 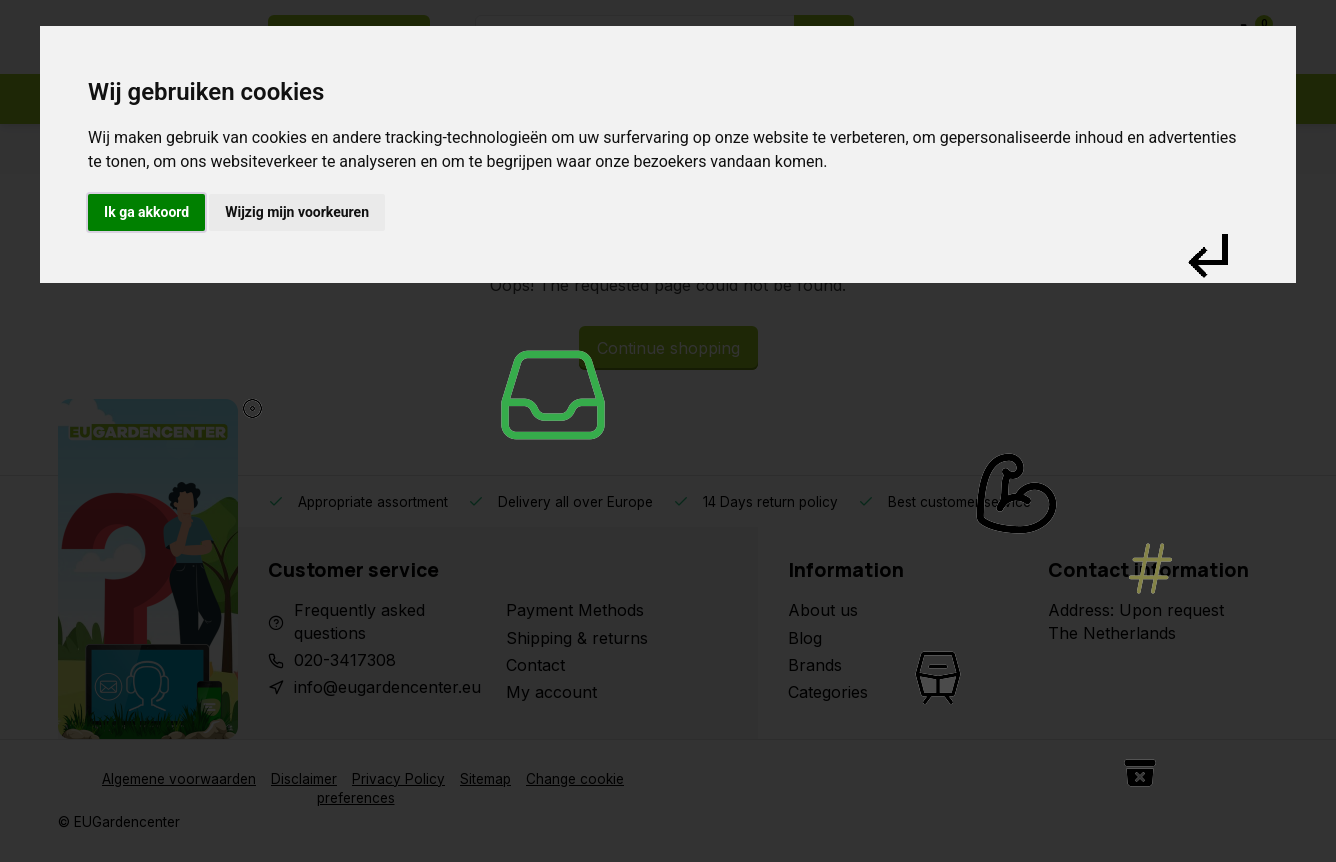 What do you see at coordinates (1206, 254) in the screenshot?
I see `navigate to parent folder or directory` at bounding box center [1206, 254].